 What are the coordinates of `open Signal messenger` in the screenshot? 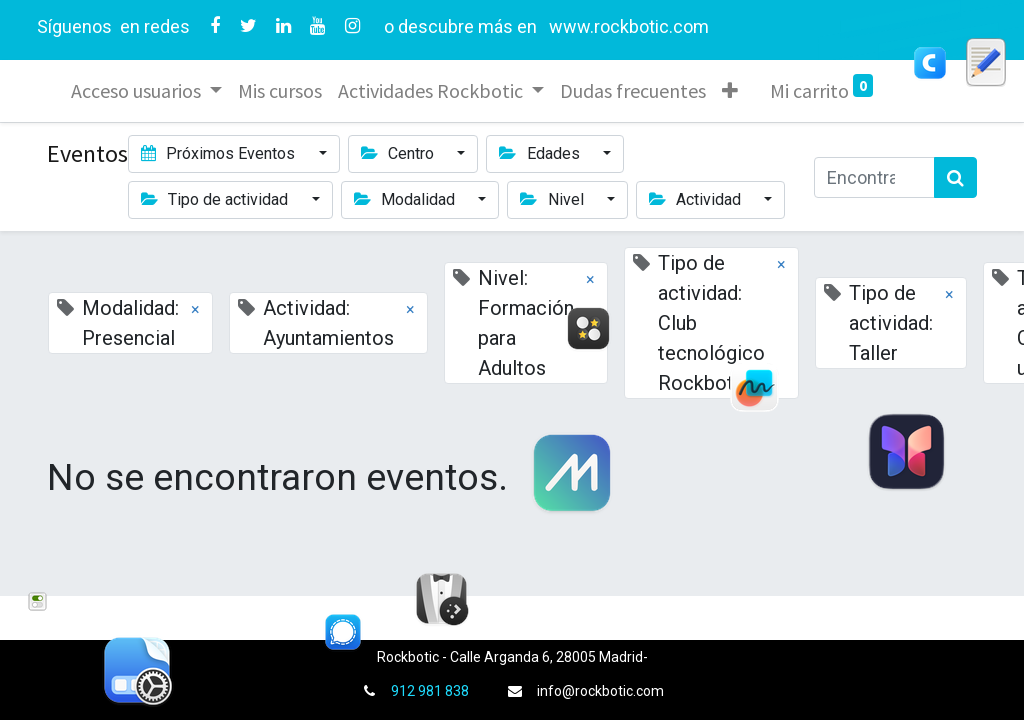 It's located at (343, 632).